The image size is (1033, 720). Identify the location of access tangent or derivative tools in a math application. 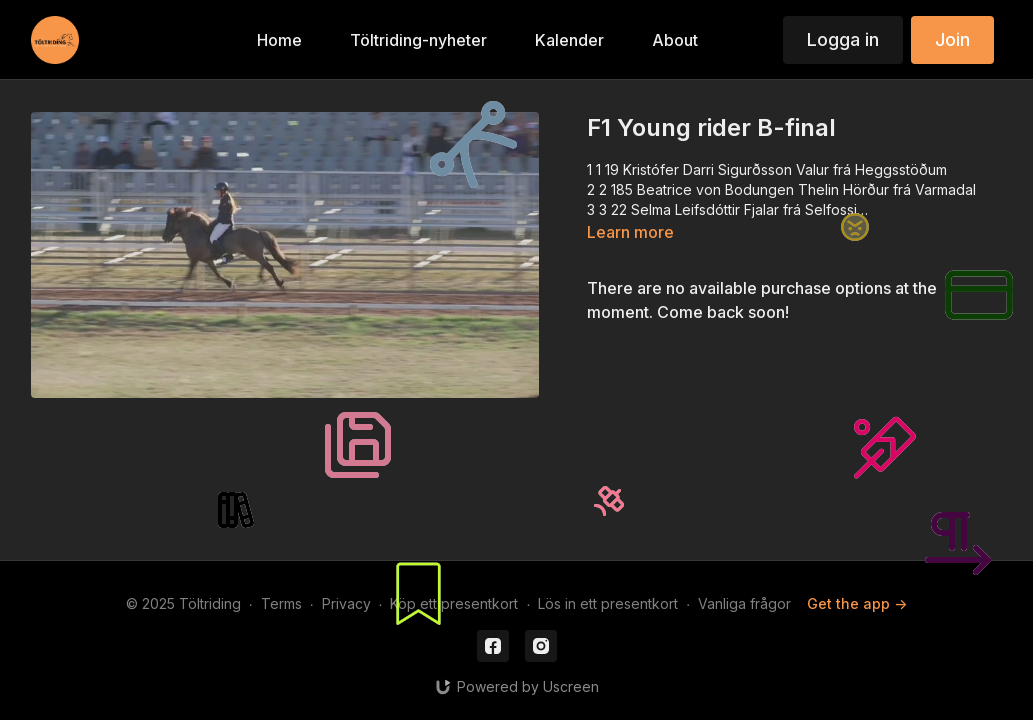
(473, 144).